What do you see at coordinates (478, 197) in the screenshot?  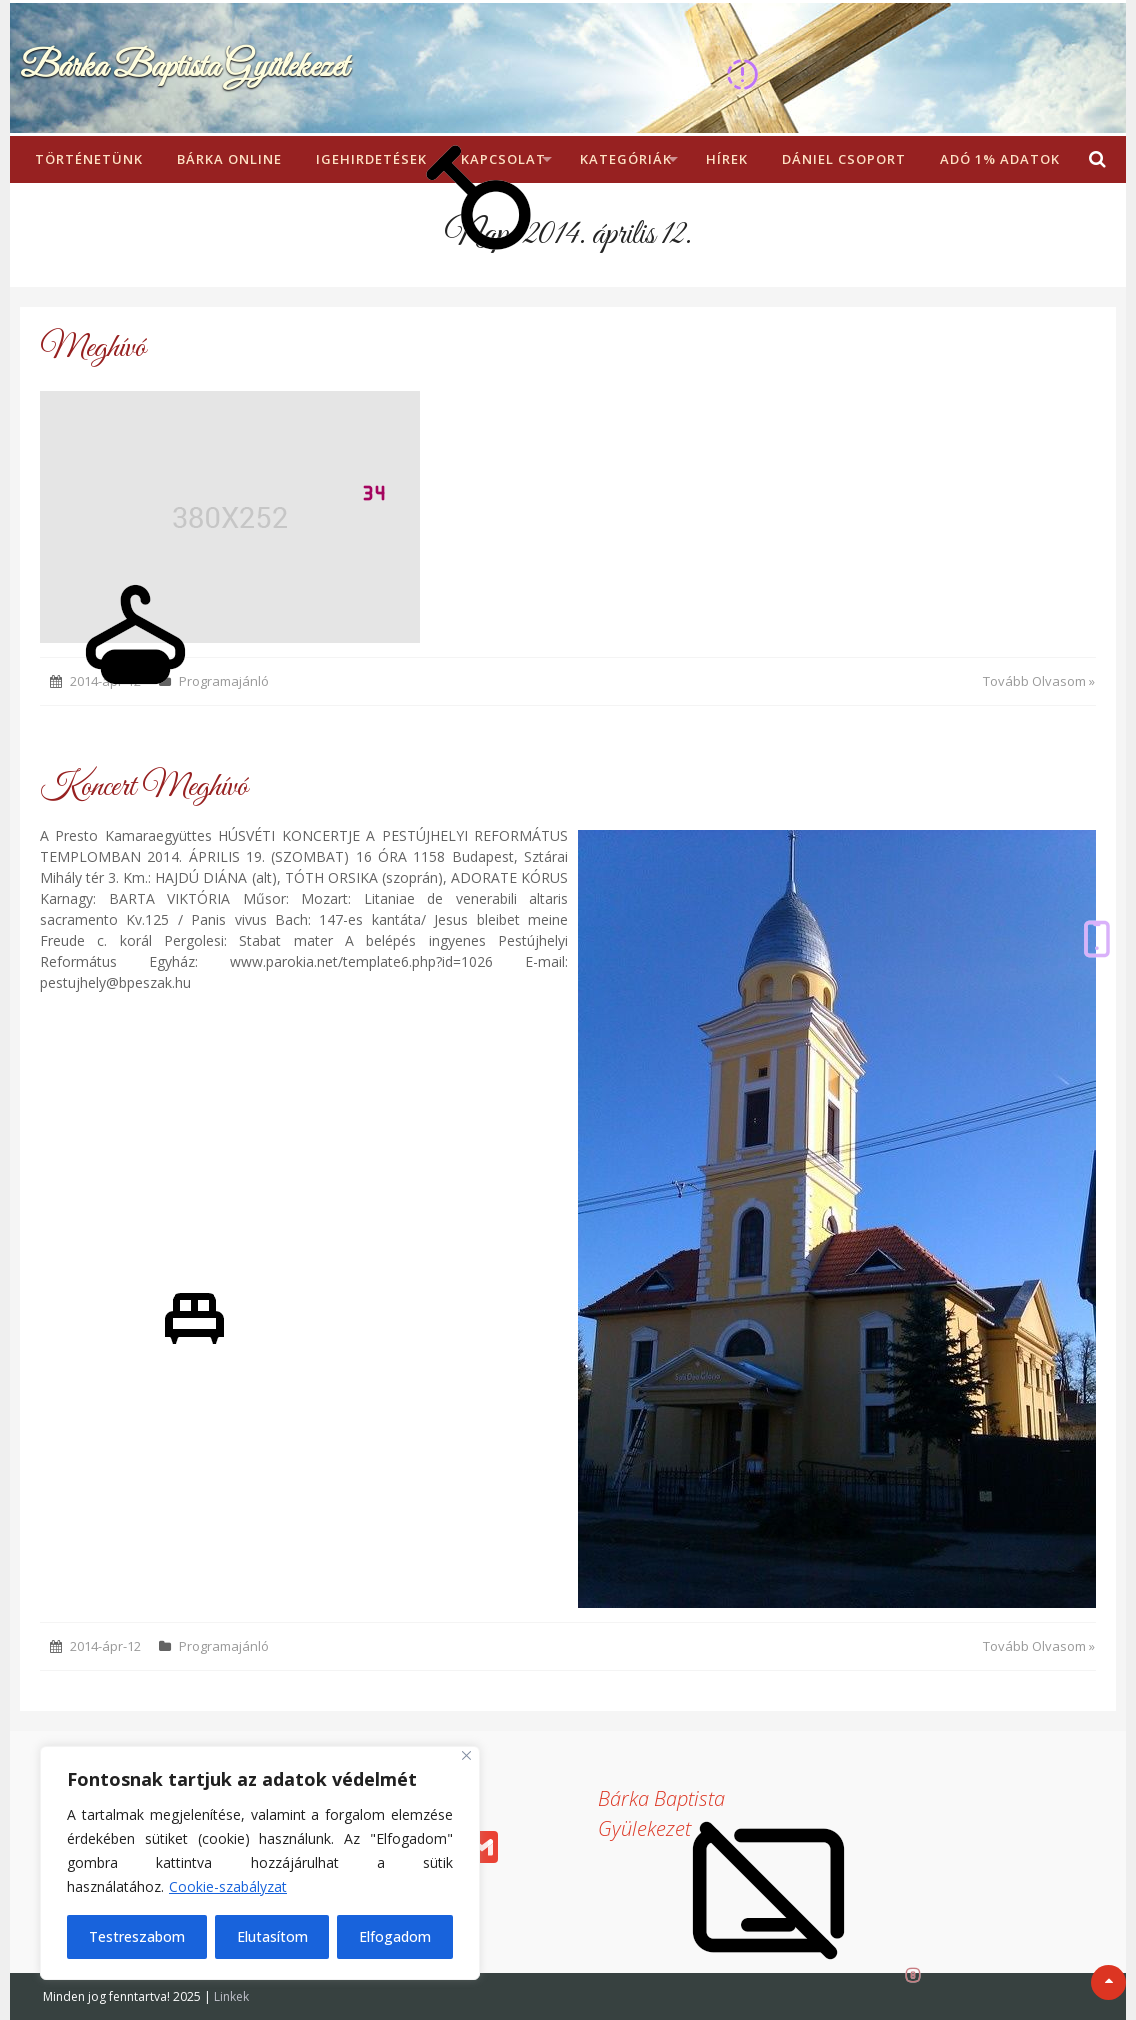 I see `indicates travesti gender identity` at bounding box center [478, 197].